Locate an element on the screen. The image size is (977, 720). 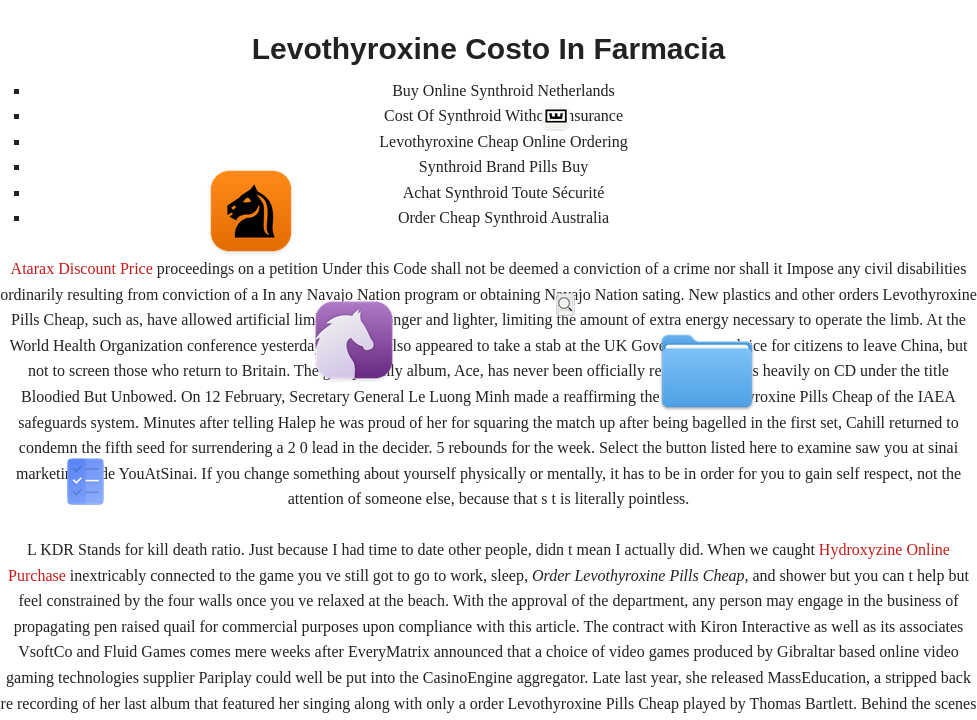
open the Chess app is located at coordinates (251, 211).